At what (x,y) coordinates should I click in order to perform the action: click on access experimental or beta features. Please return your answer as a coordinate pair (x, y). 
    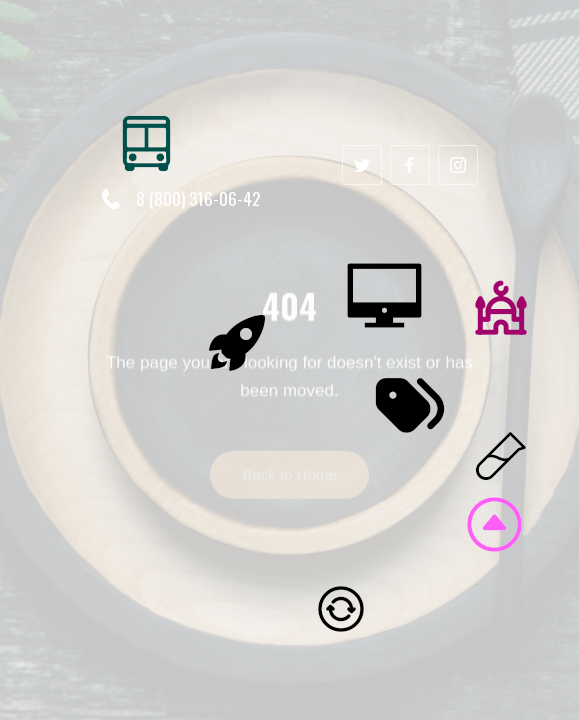
    Looking at the image, I should click on (500, 456).